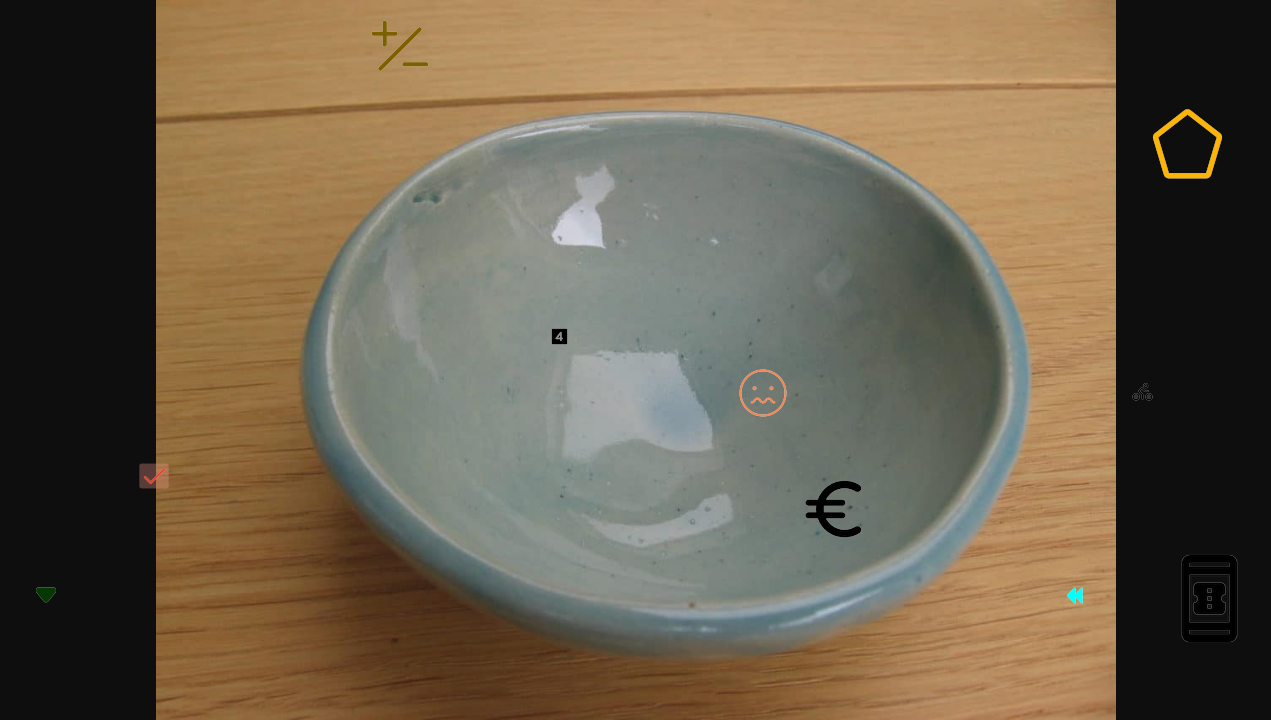 Image resolution: width=1271 pixels, height=720 pixels. What do you see at coordinates (46, 594) in the screenshot?
I see `expand dropdown menu` at bounding box center [46, 594].